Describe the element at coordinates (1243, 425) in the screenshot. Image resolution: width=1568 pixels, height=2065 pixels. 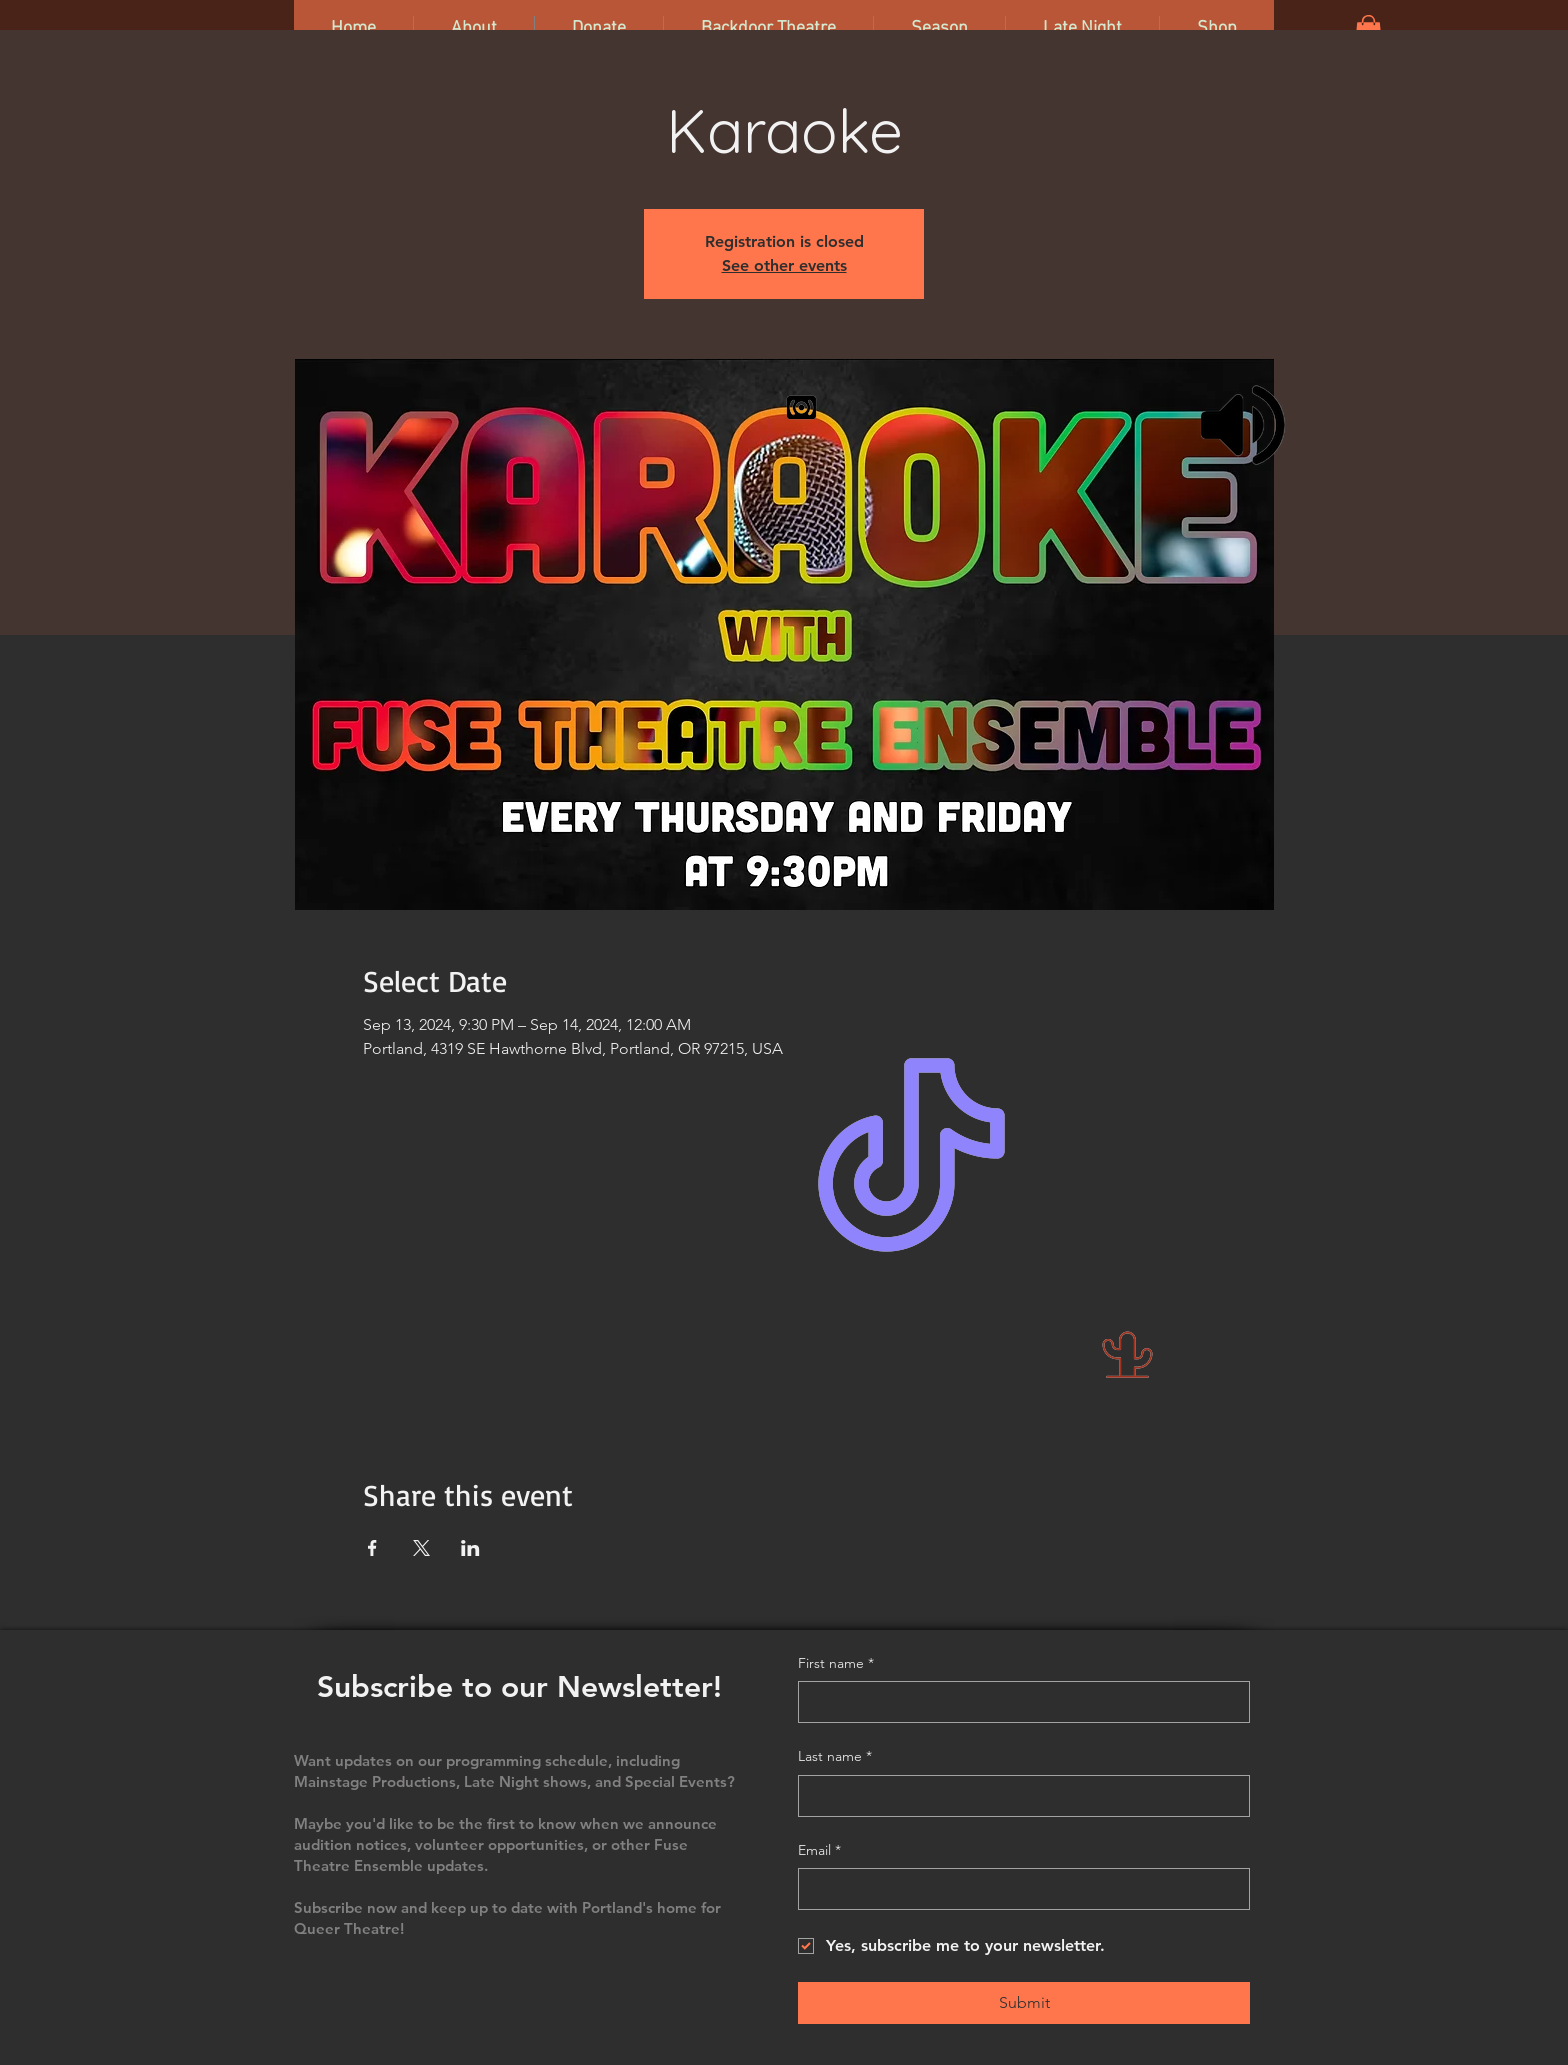
I see `increase or unmute audio volume` at that location.